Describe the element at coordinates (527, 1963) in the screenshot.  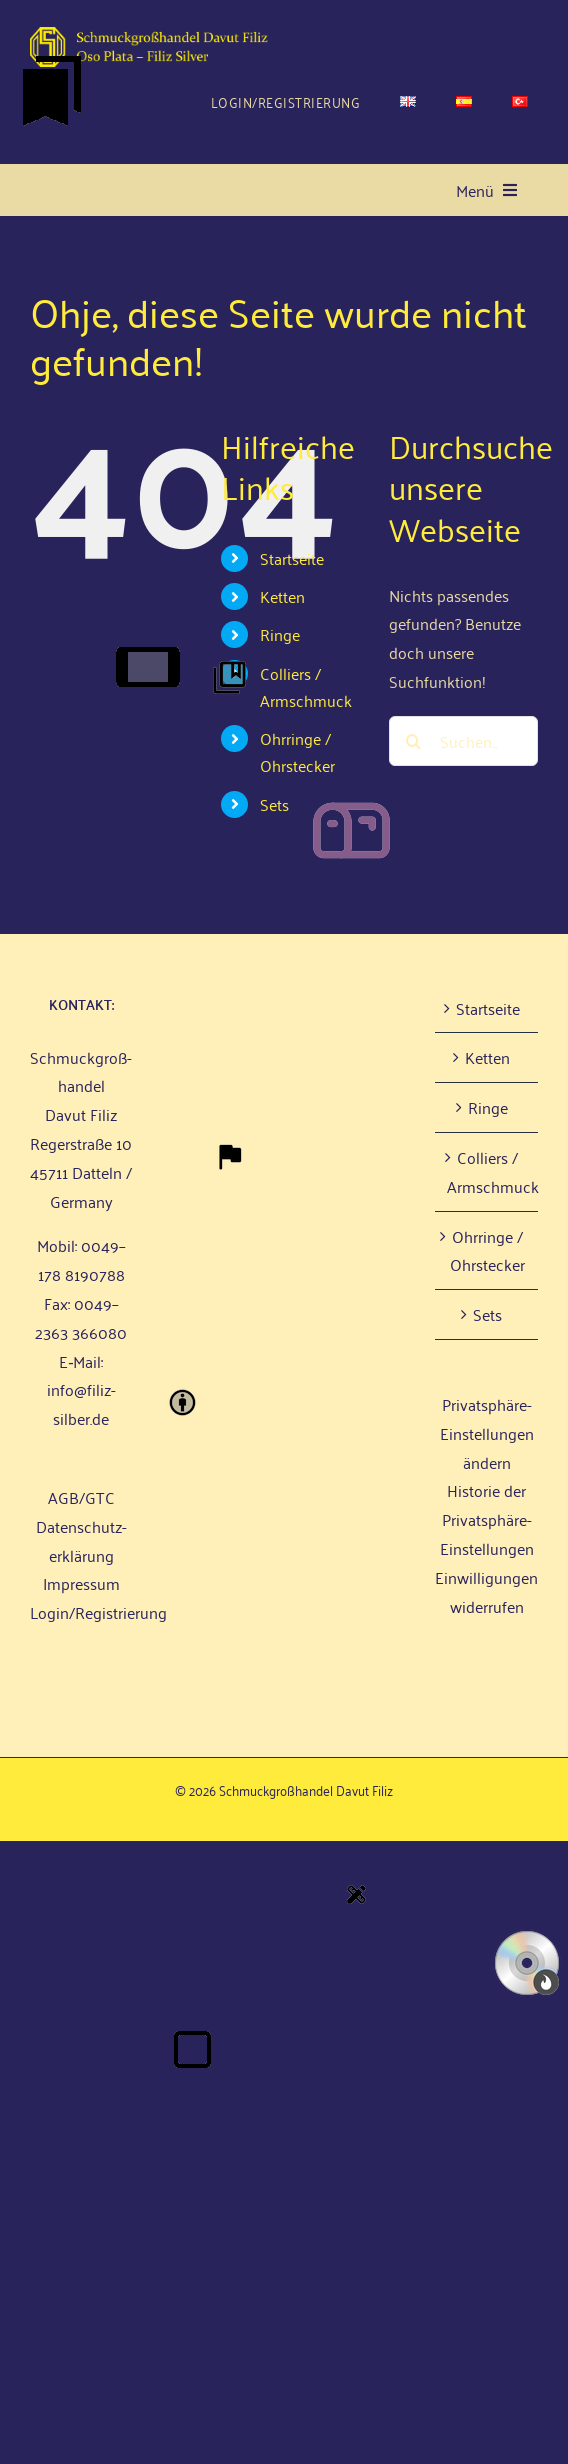
I see `burn files to a CD or DVD` at that location.